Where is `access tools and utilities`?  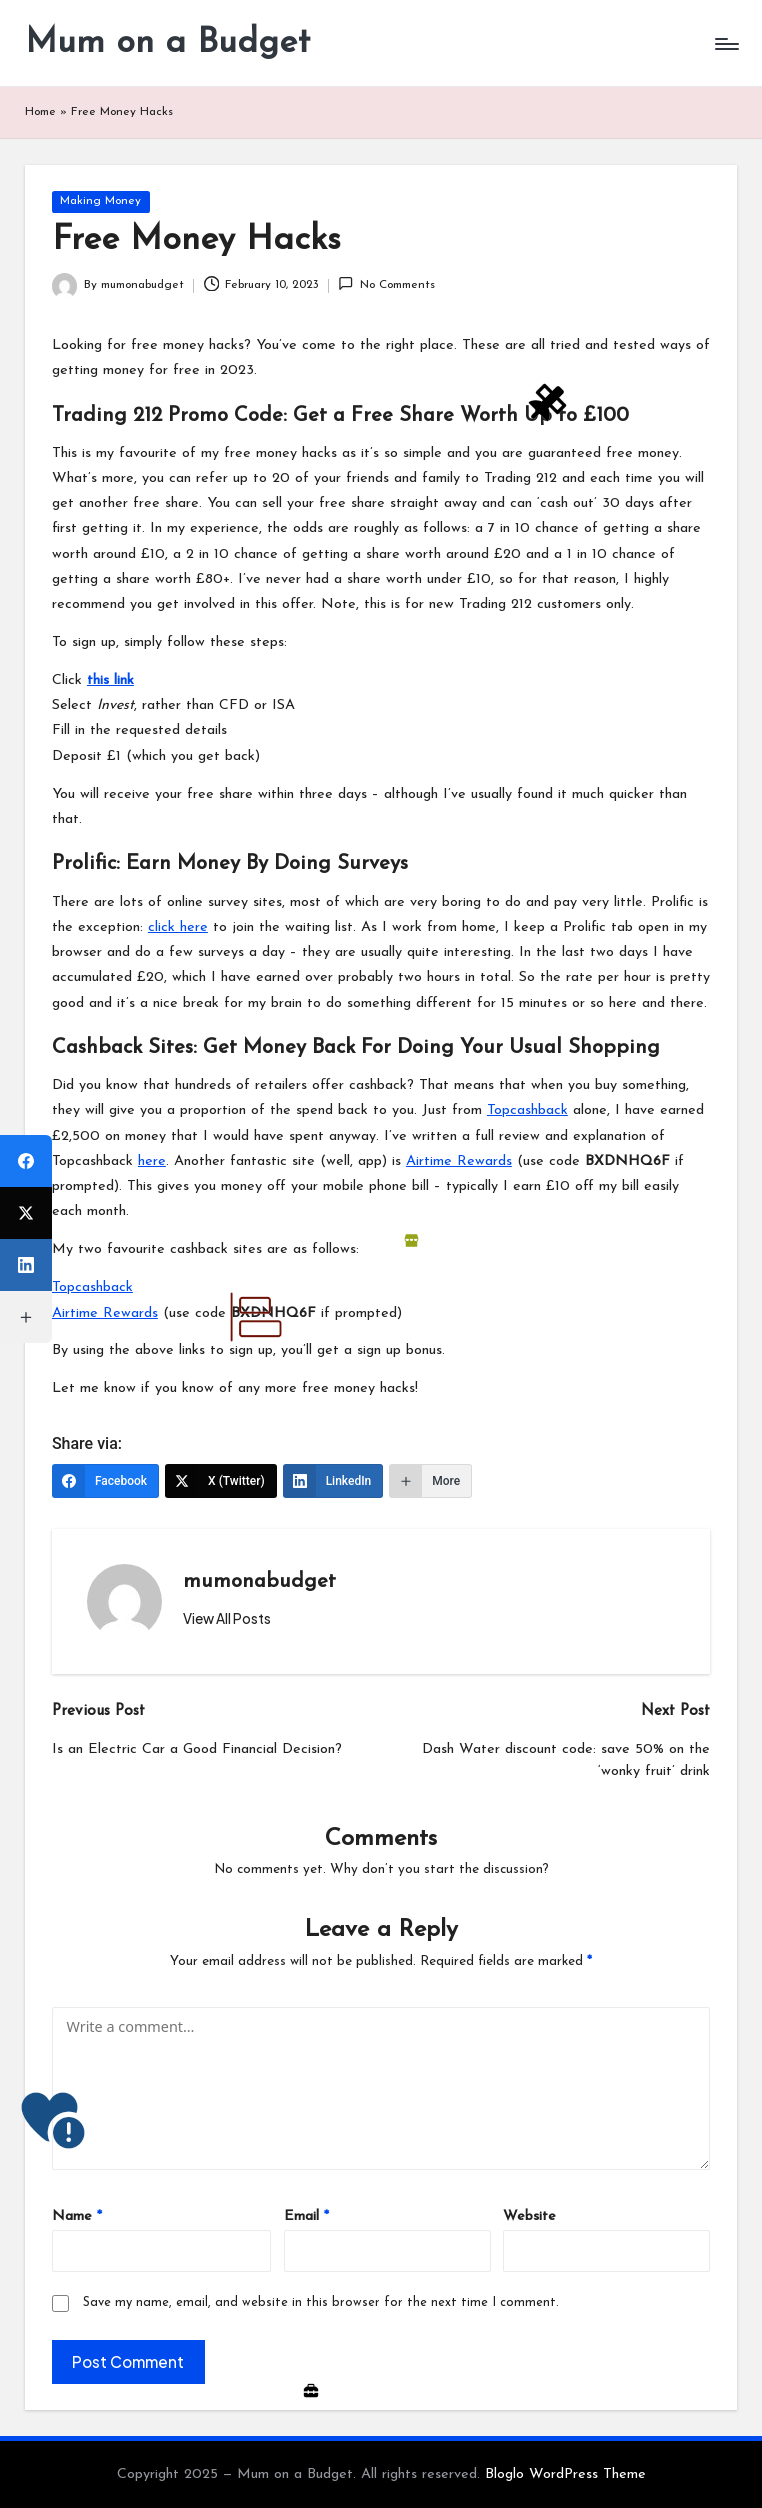
access tools and utilities is located at coordinates (311, 2391).